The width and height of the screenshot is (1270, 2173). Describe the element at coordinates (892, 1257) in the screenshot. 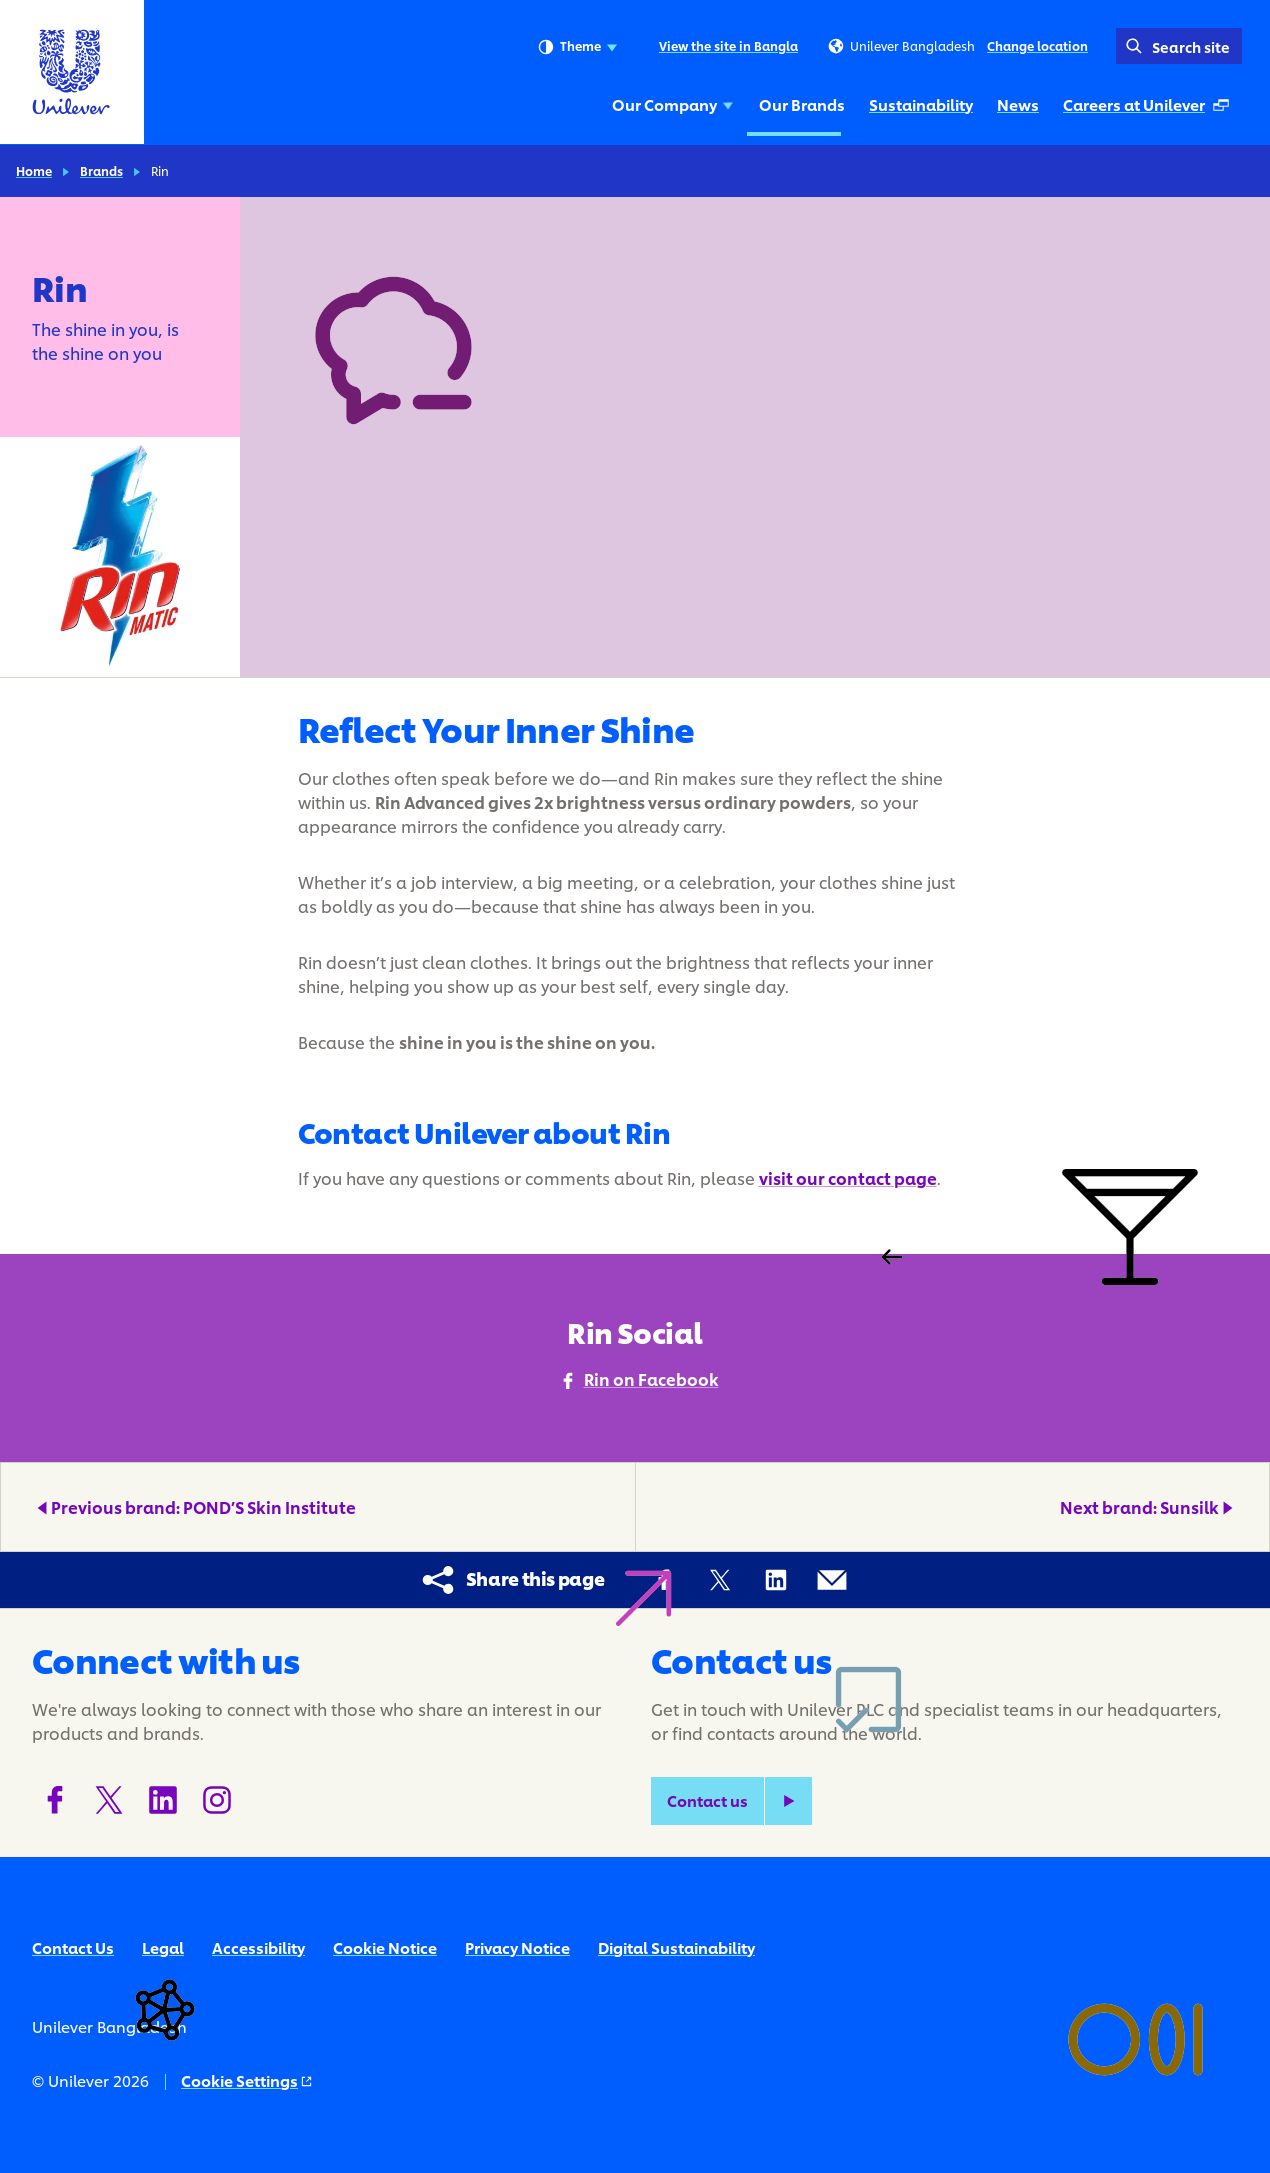

I see `go back to the previous screen` at that location.